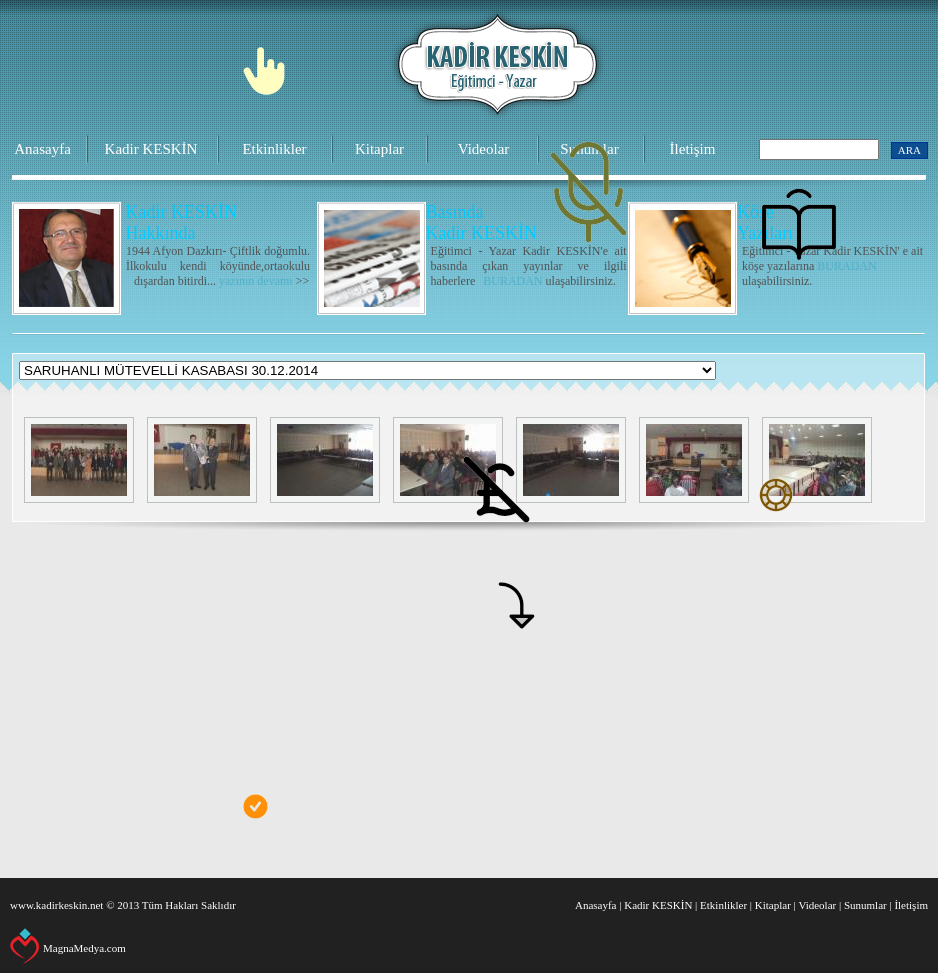 This screenshot has width=938, height=973. I want to click on view user profile or contact details, so click(799, 223).